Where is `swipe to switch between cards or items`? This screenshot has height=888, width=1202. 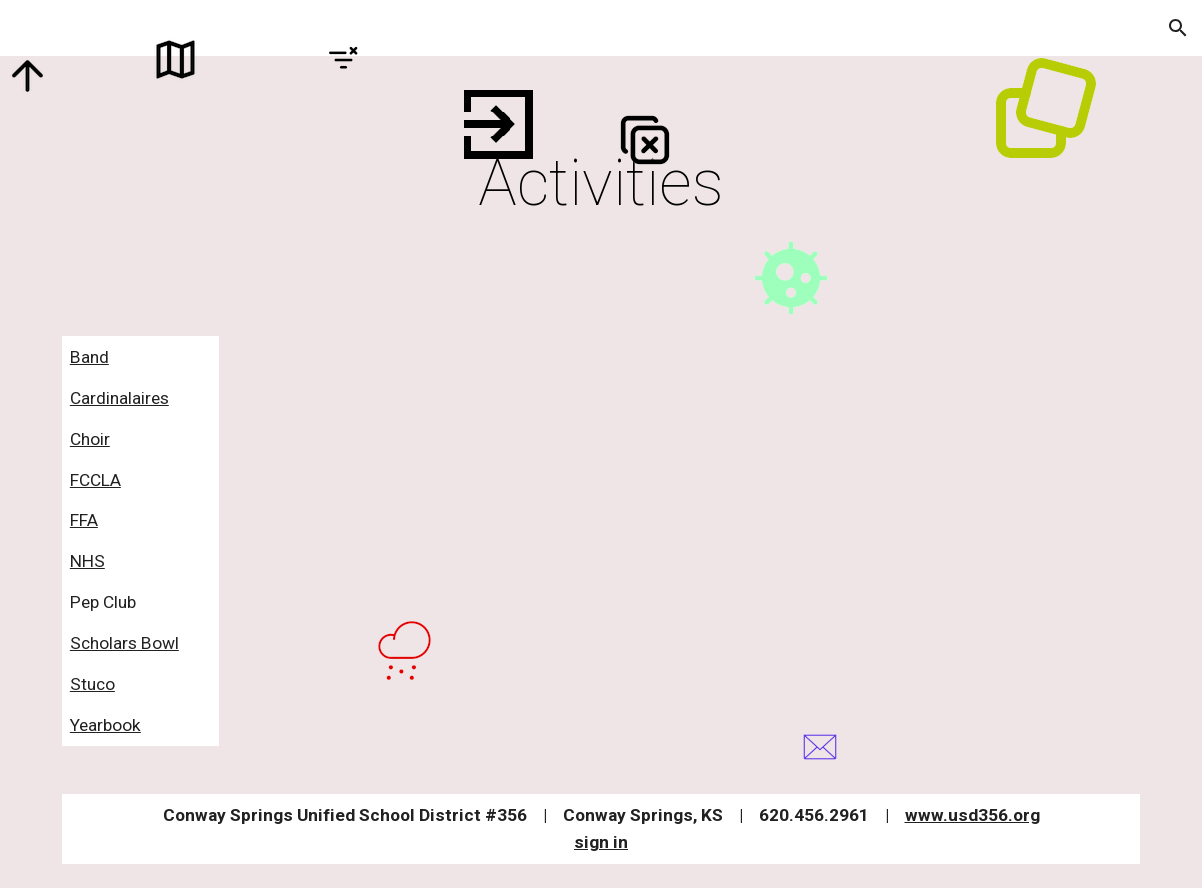
swipe to switch between cards or items is located at coordinates (1046, 108).